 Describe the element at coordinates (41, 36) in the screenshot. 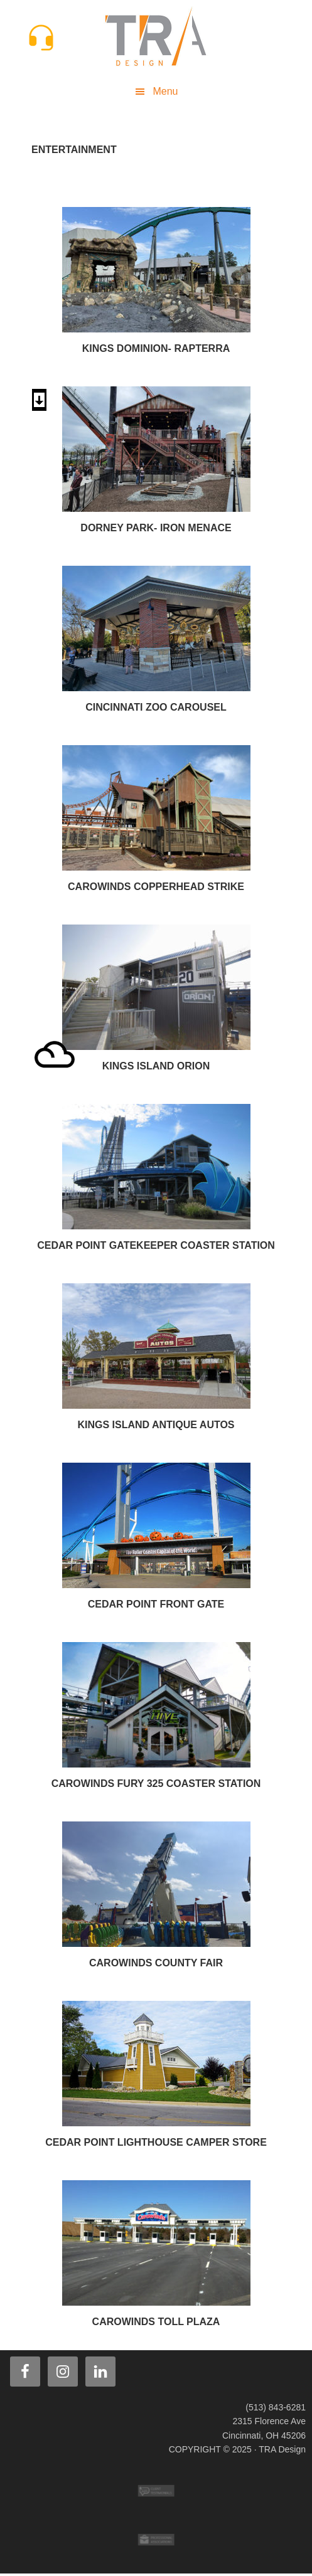

I see `contact customer support` at that location.